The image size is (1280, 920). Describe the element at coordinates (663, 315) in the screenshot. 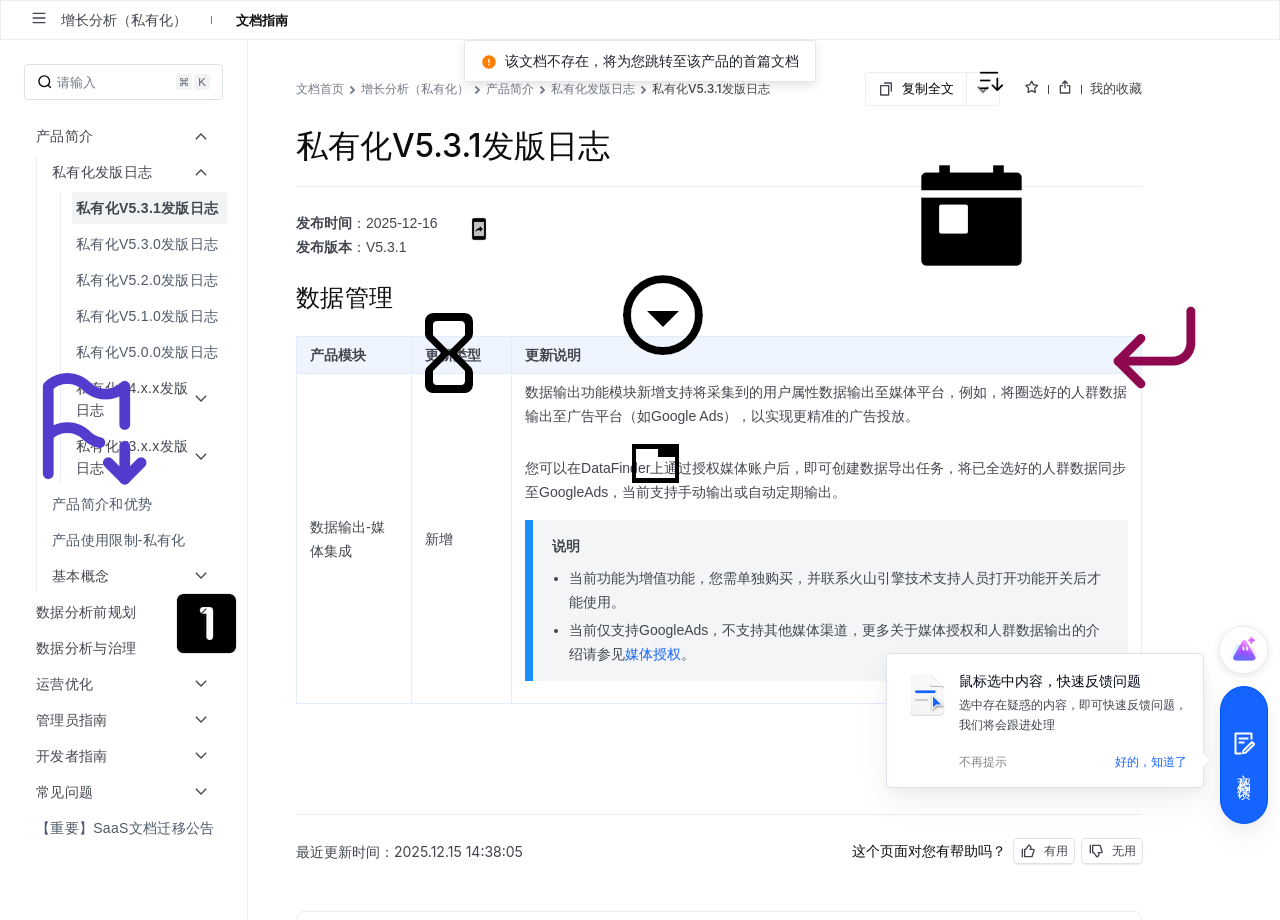

I see `tap to expand dropdown menu` at that location.